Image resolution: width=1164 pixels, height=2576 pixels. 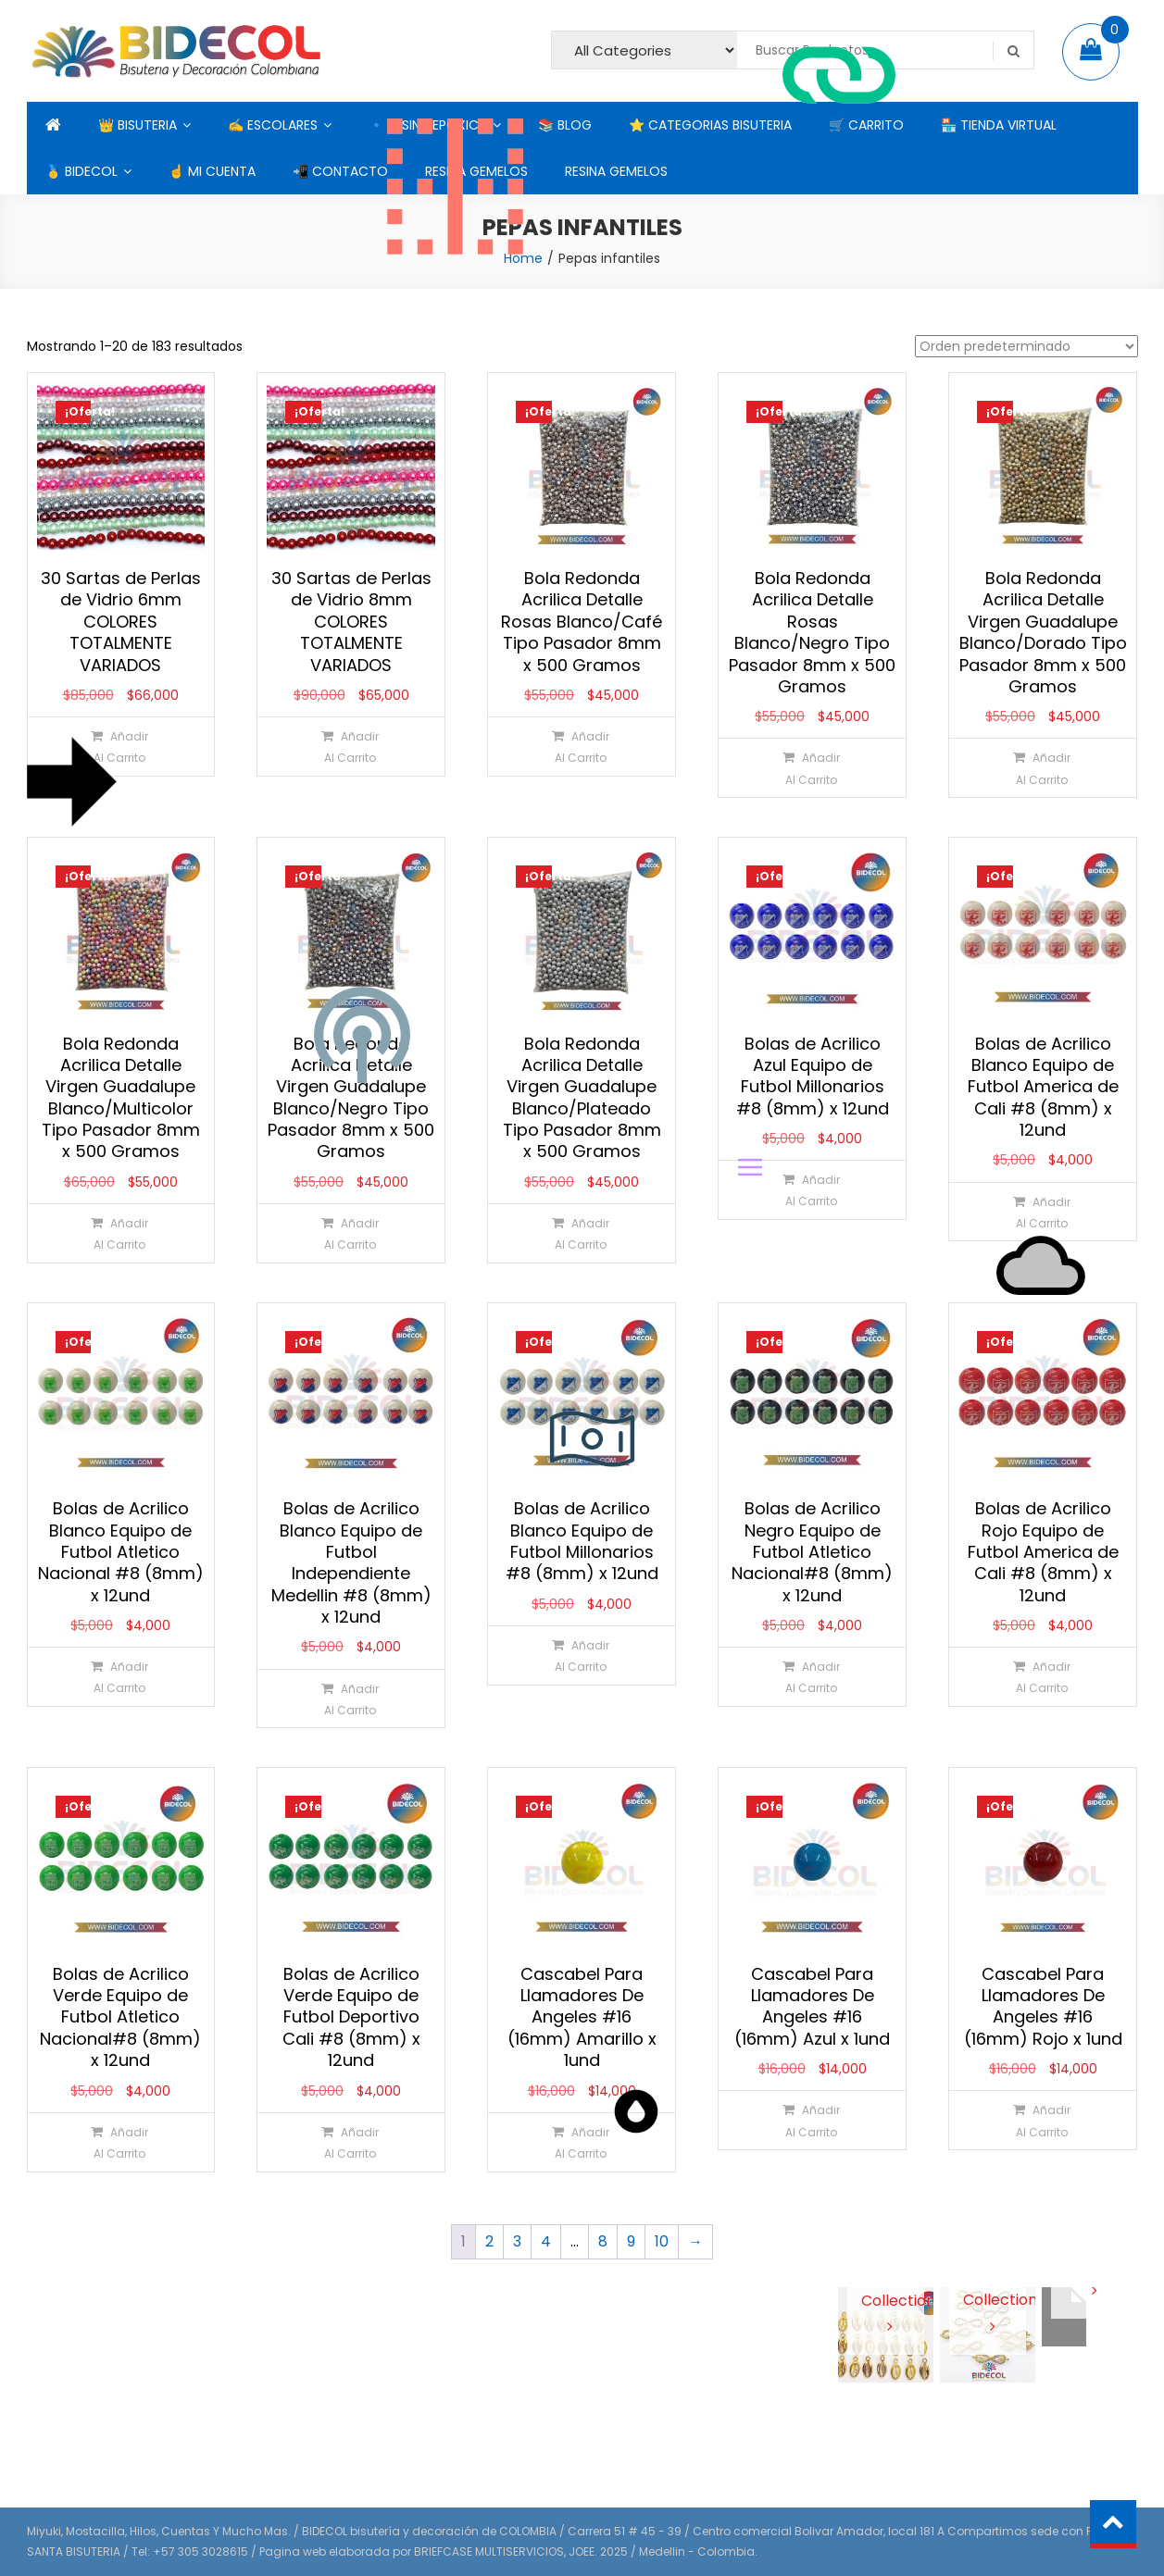 I want to click on view currency or payment options, so click(x=592, y=1438).